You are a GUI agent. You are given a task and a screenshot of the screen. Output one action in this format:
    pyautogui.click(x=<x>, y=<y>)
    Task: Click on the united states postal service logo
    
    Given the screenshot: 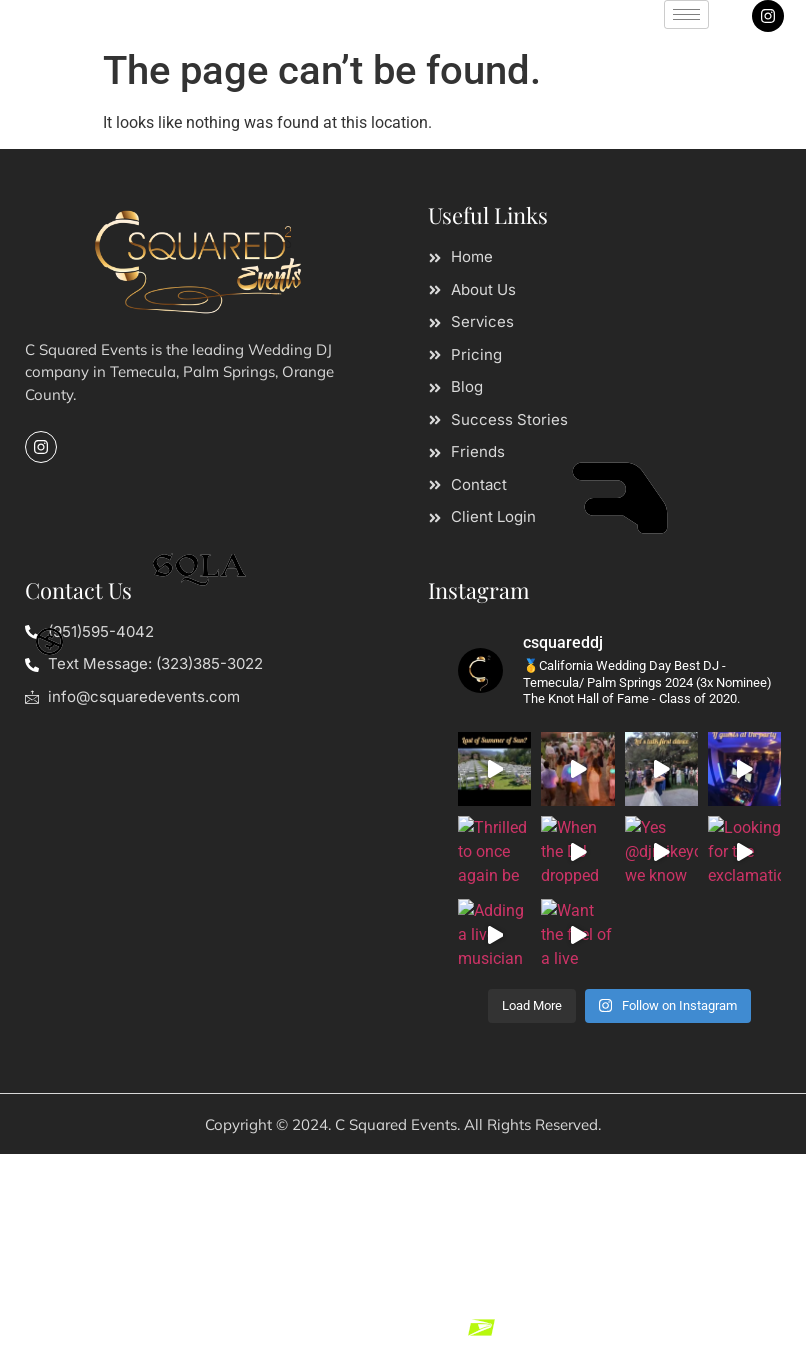 What is the action you would take?
    pyautogui.click(x=481, y=1327)
    